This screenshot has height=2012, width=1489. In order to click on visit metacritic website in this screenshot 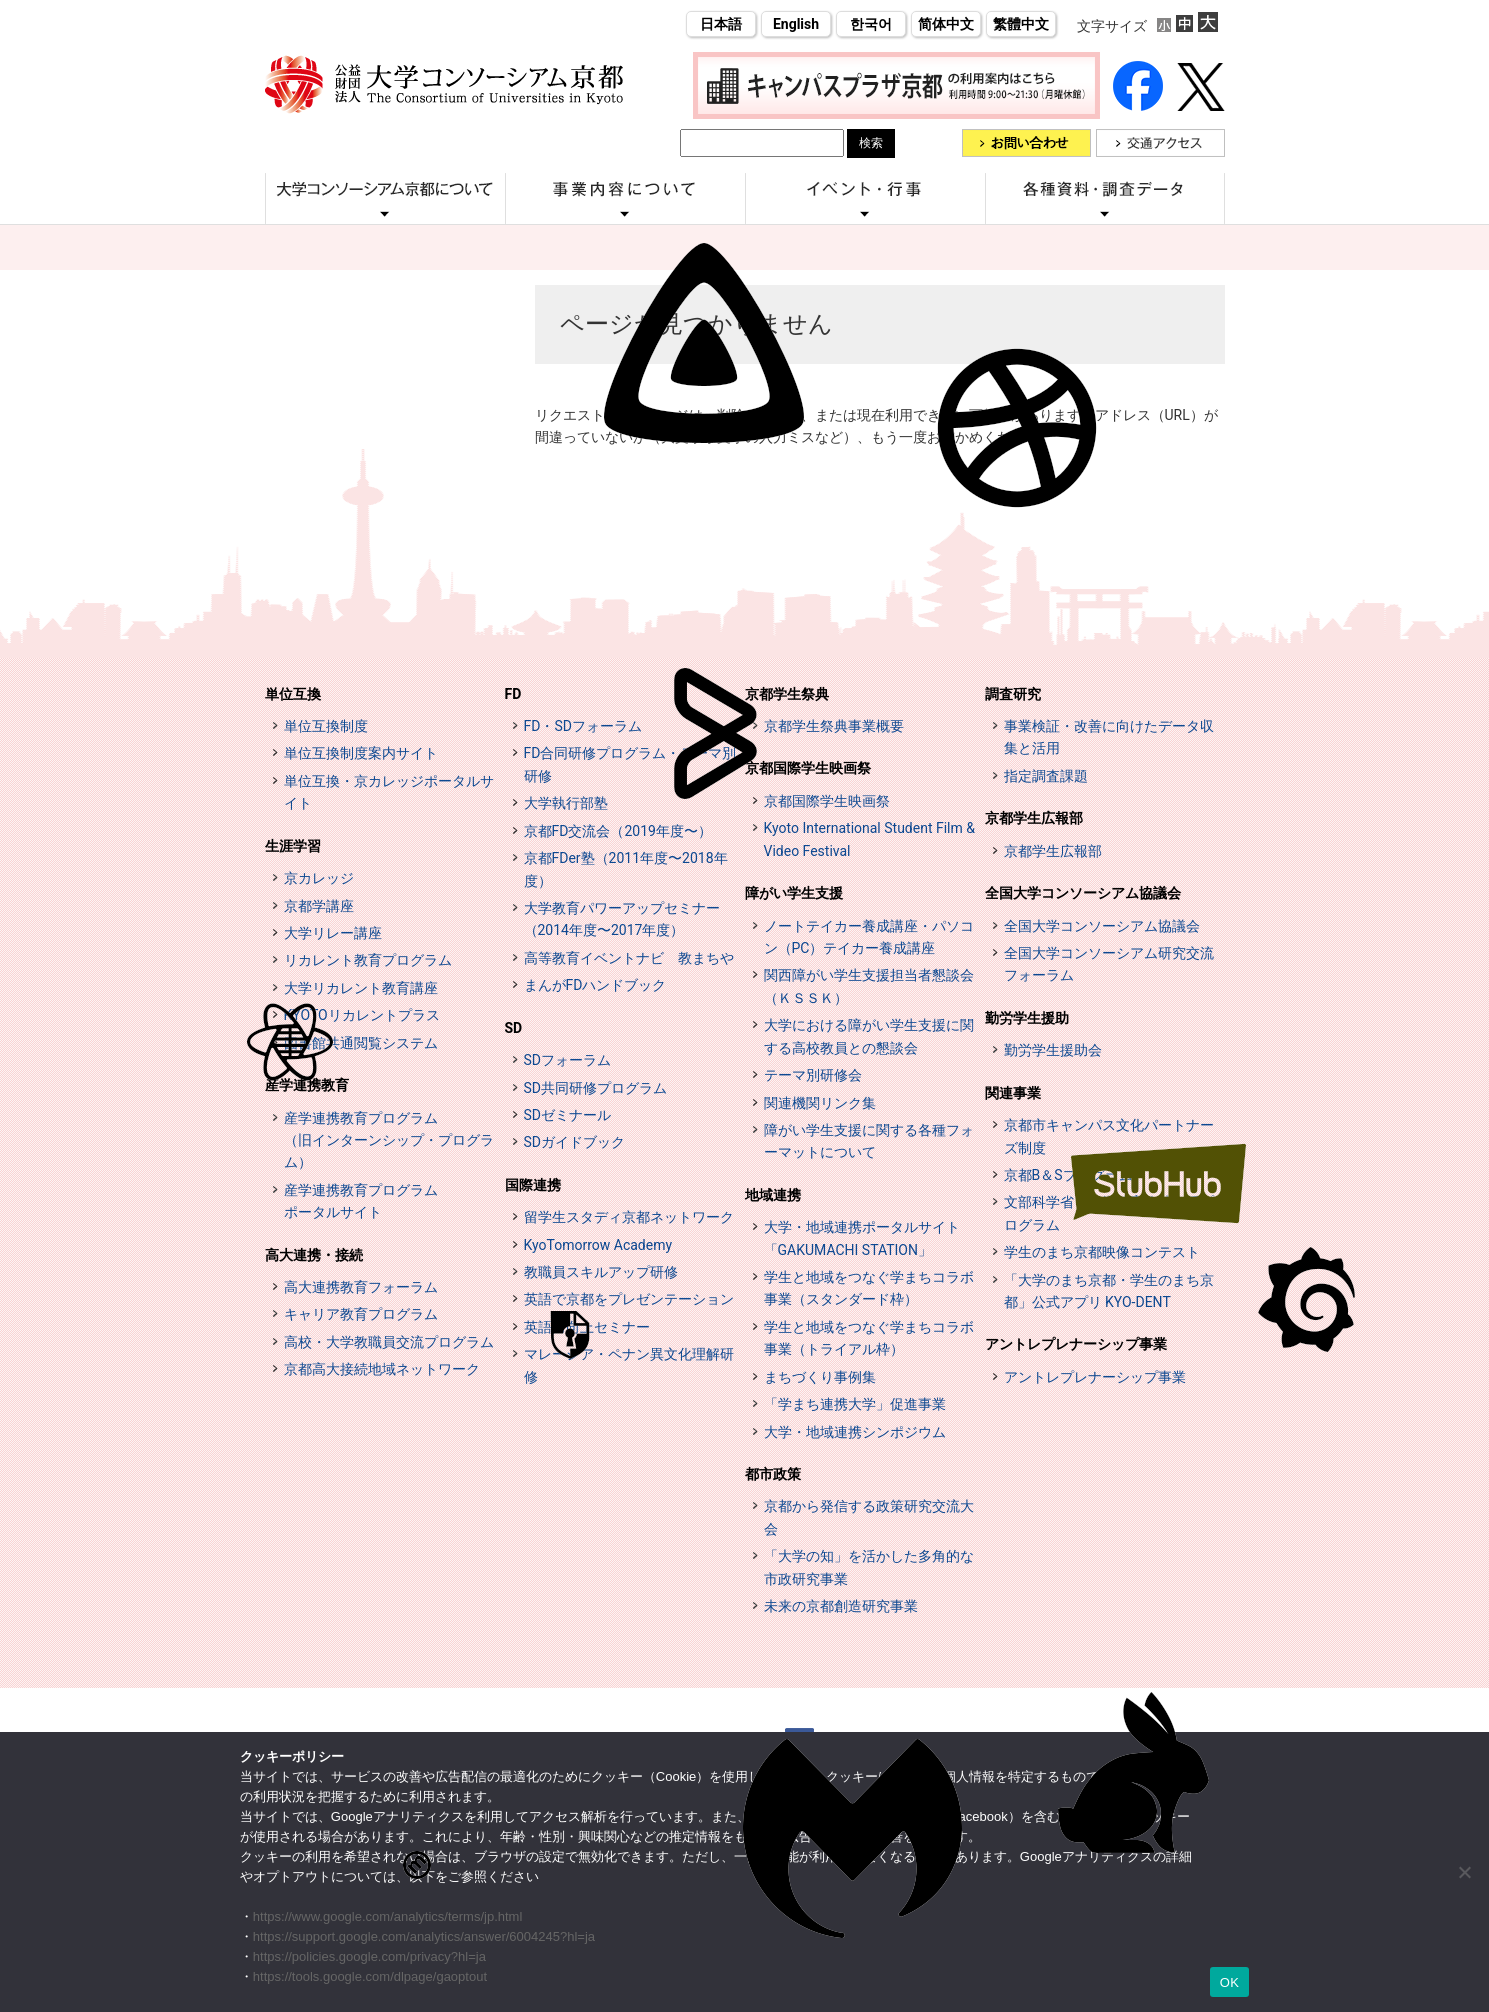, I will do `click(417, 1865)`.